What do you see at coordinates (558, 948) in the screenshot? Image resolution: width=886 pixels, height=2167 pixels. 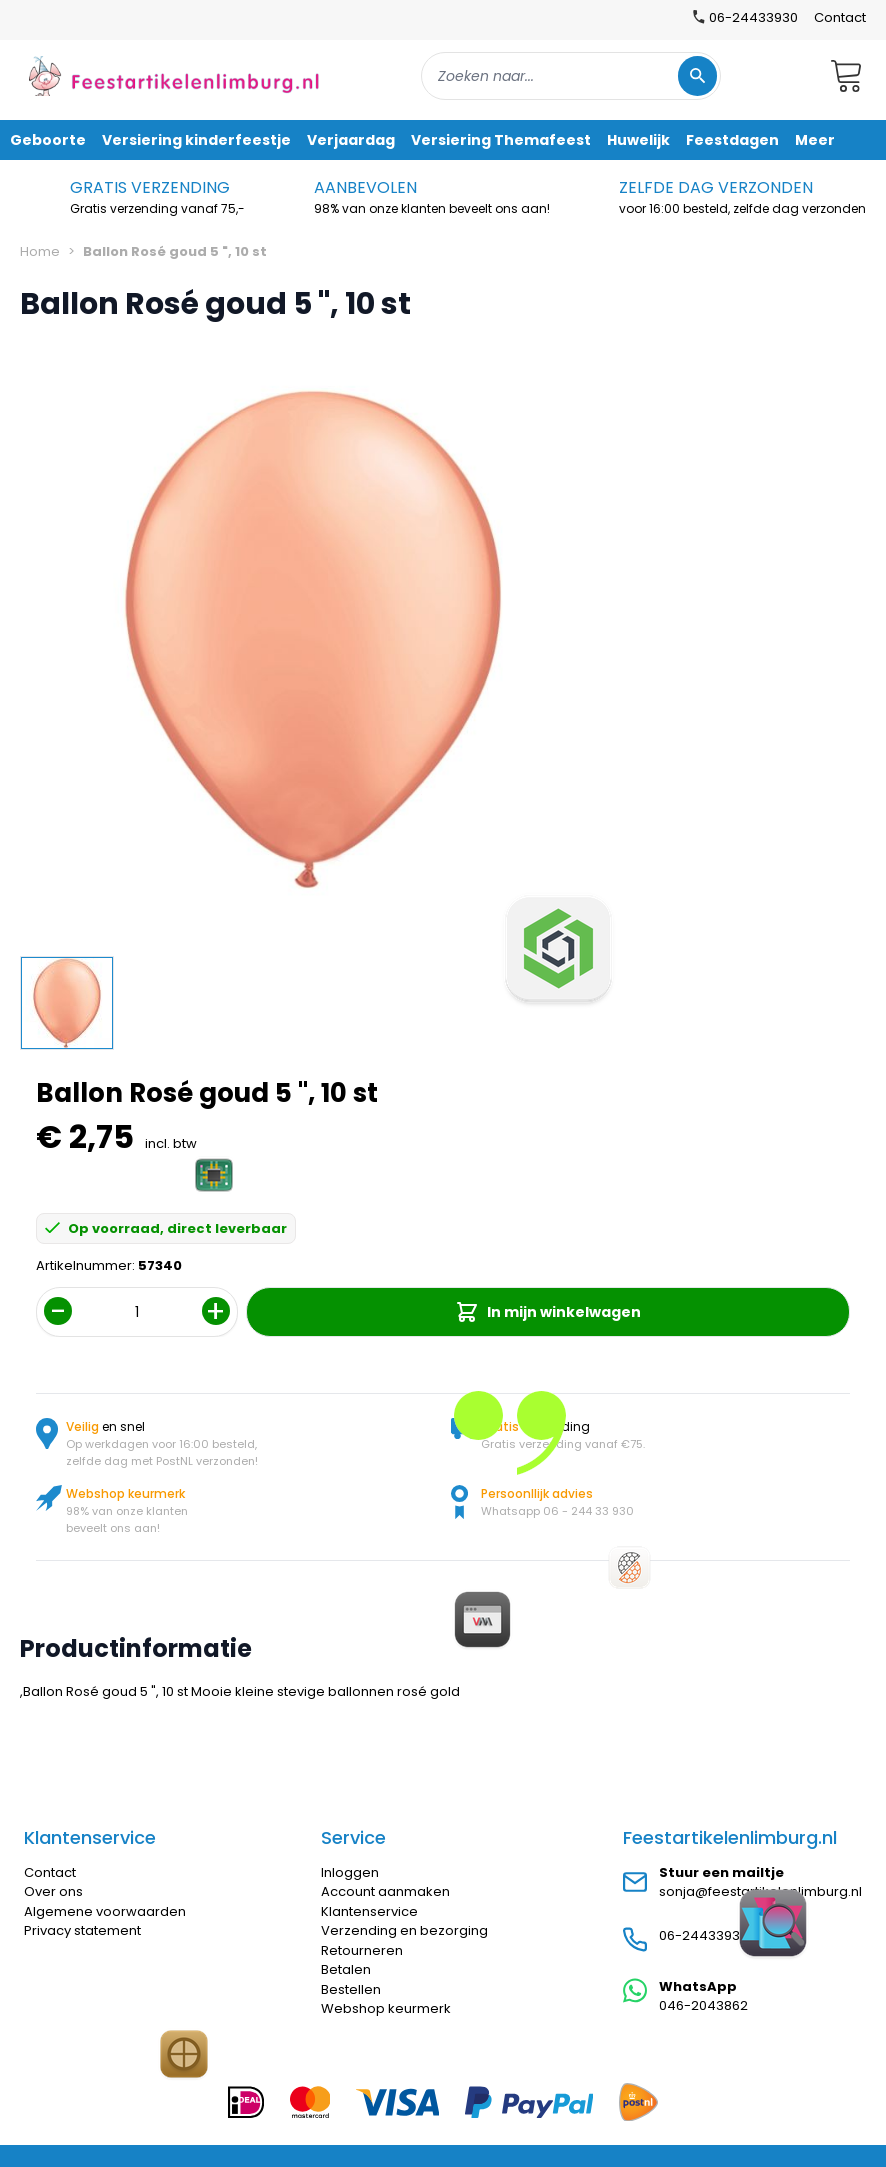 I see `open onshape CAD application` at bounding box center [558, 948].